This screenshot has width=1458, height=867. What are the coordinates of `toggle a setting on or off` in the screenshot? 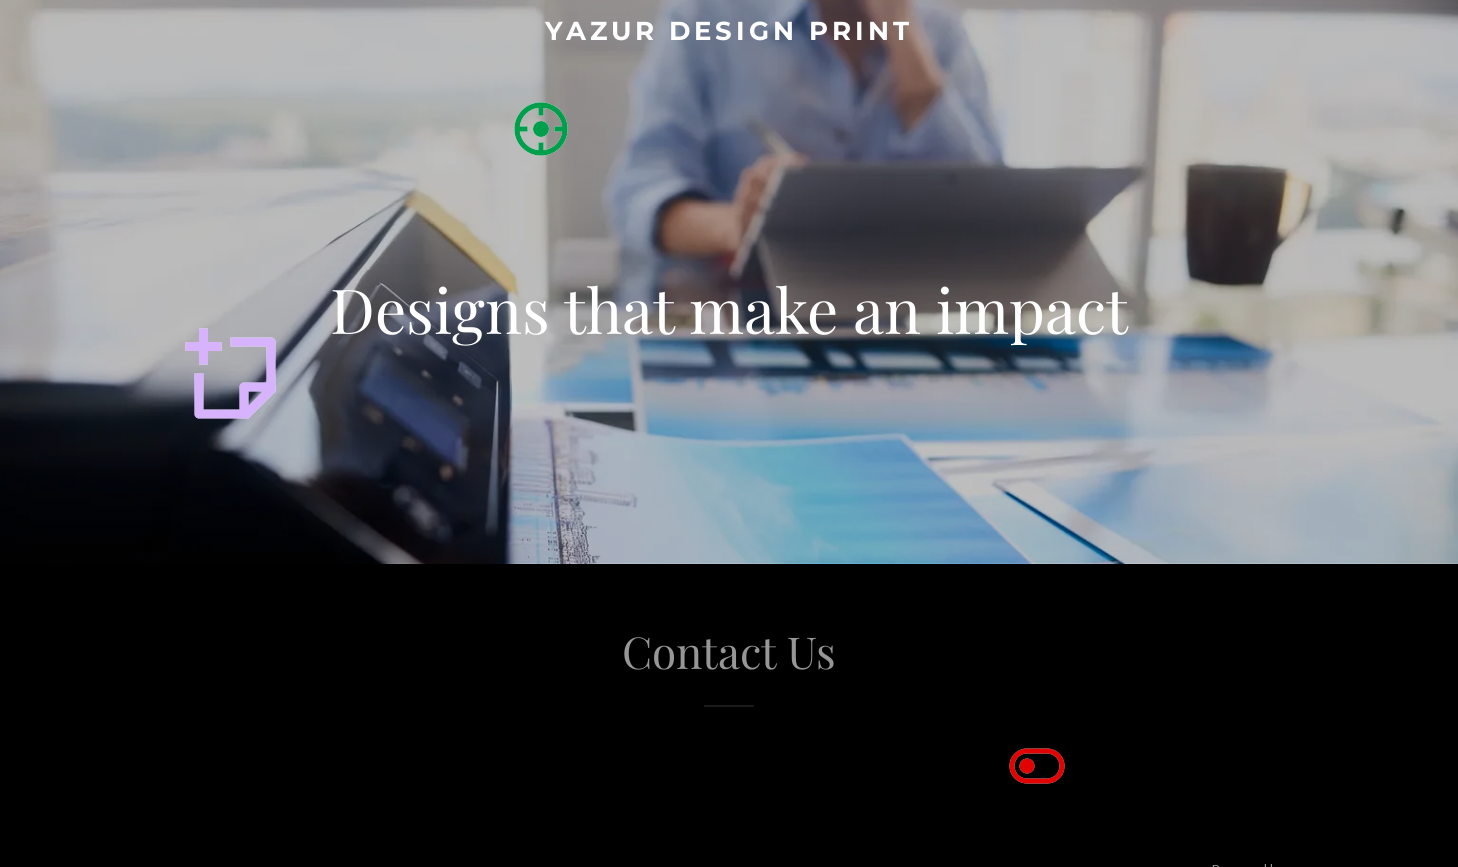 It's located at (1037, 766).